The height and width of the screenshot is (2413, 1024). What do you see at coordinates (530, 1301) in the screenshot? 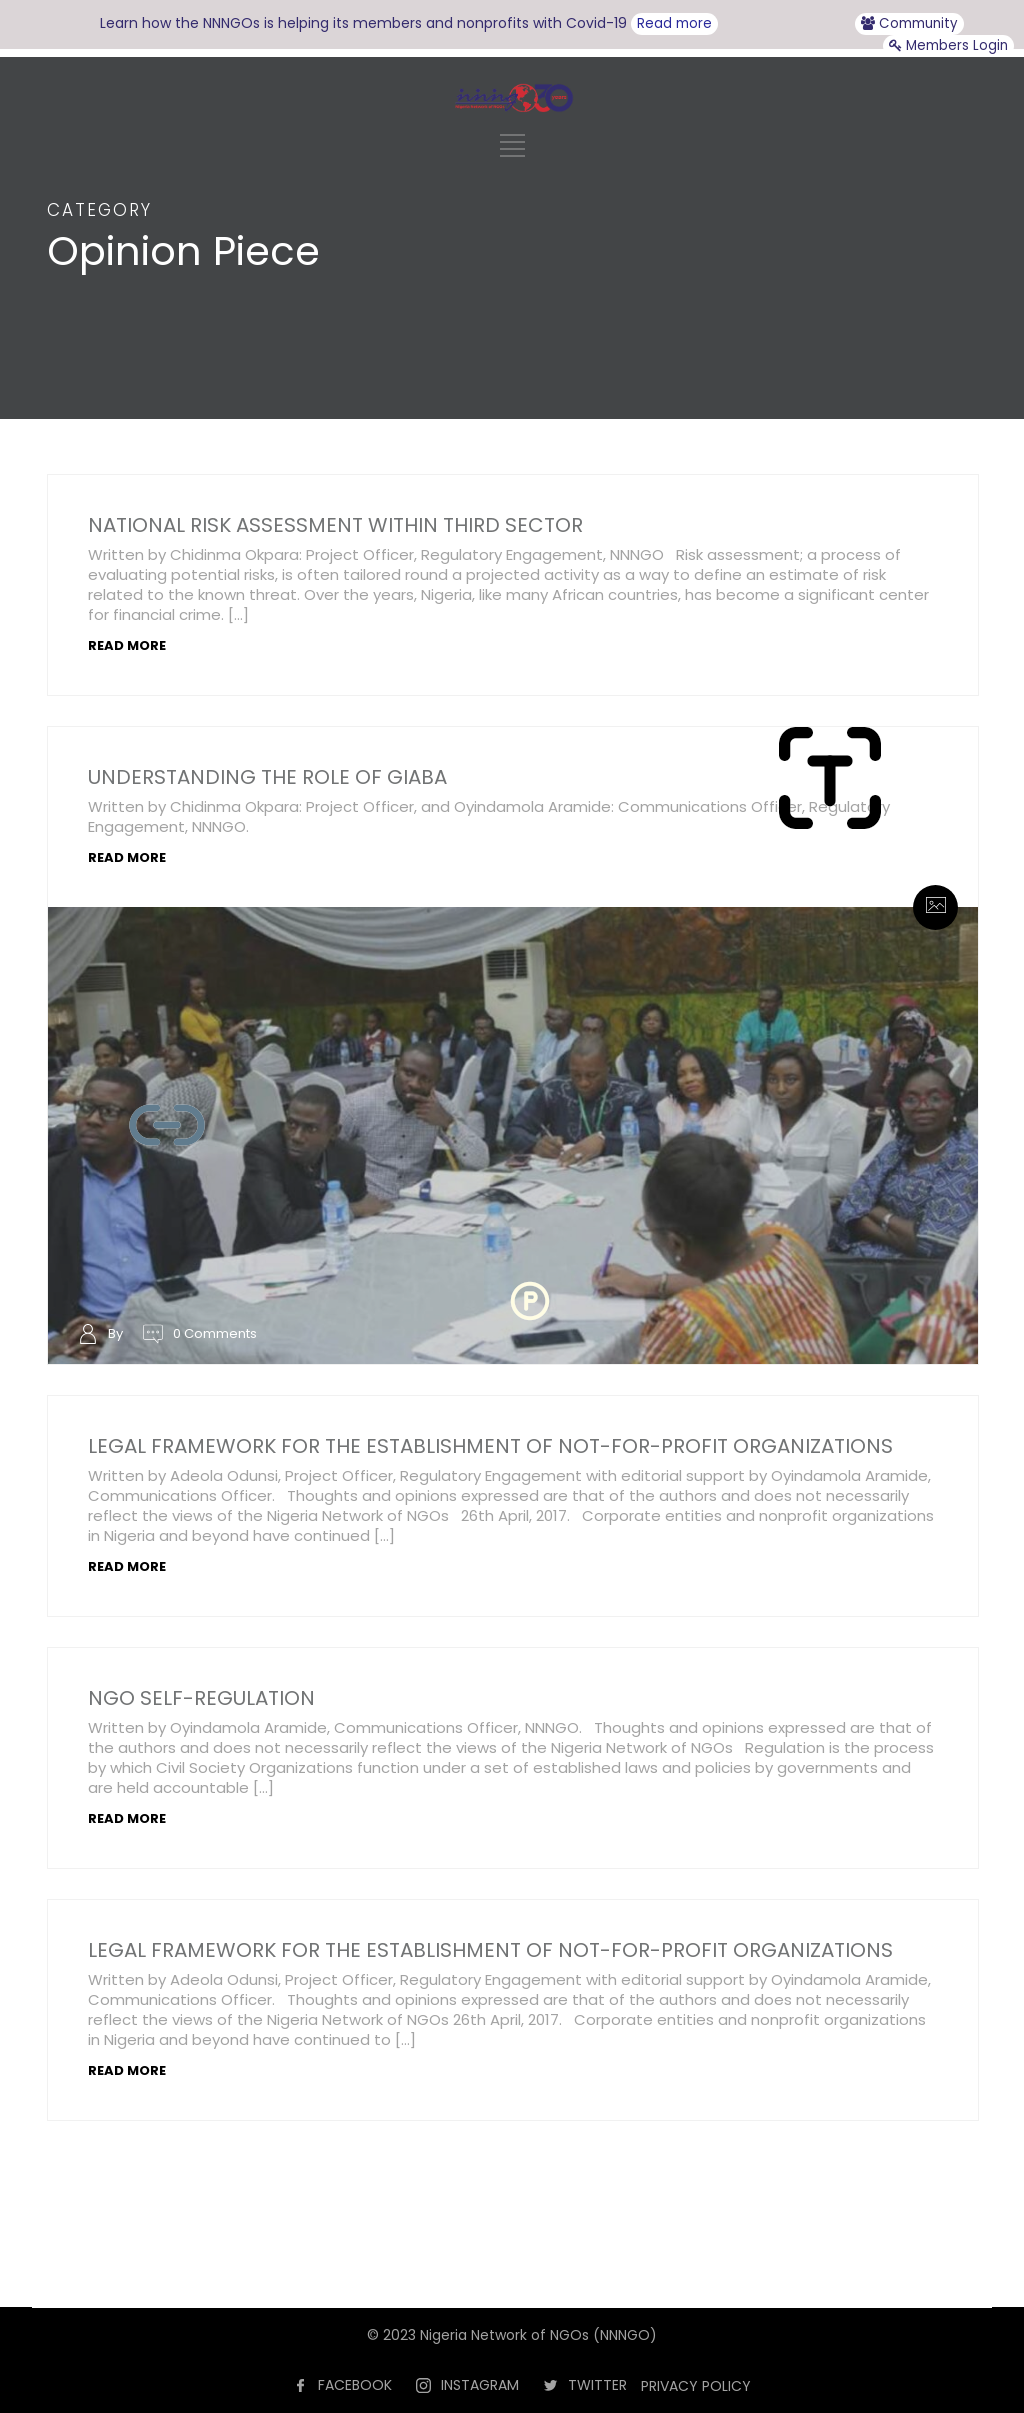
I see `find nearby parking locations` at bounding box center [530, 1301].